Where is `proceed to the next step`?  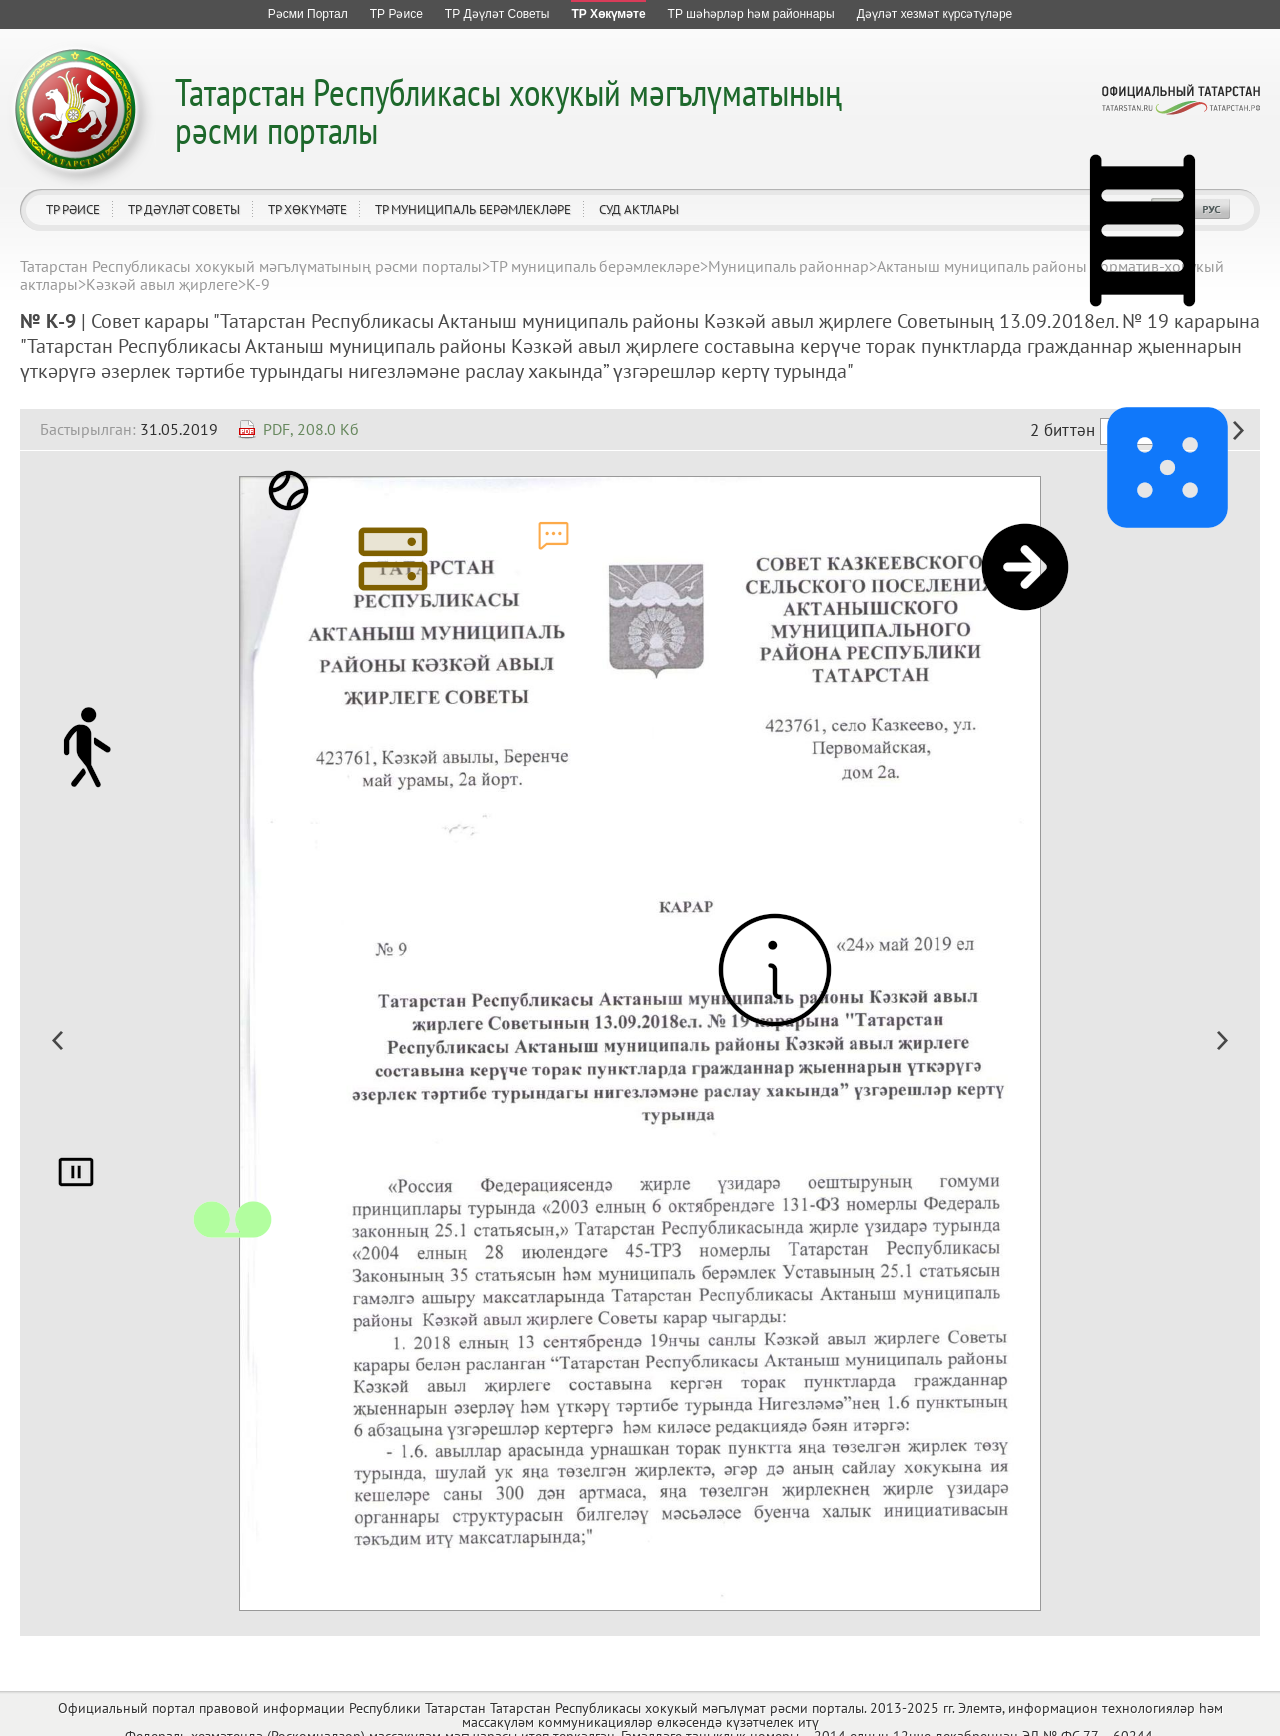
proceed to the next step is located at coordinates (1025, 567).